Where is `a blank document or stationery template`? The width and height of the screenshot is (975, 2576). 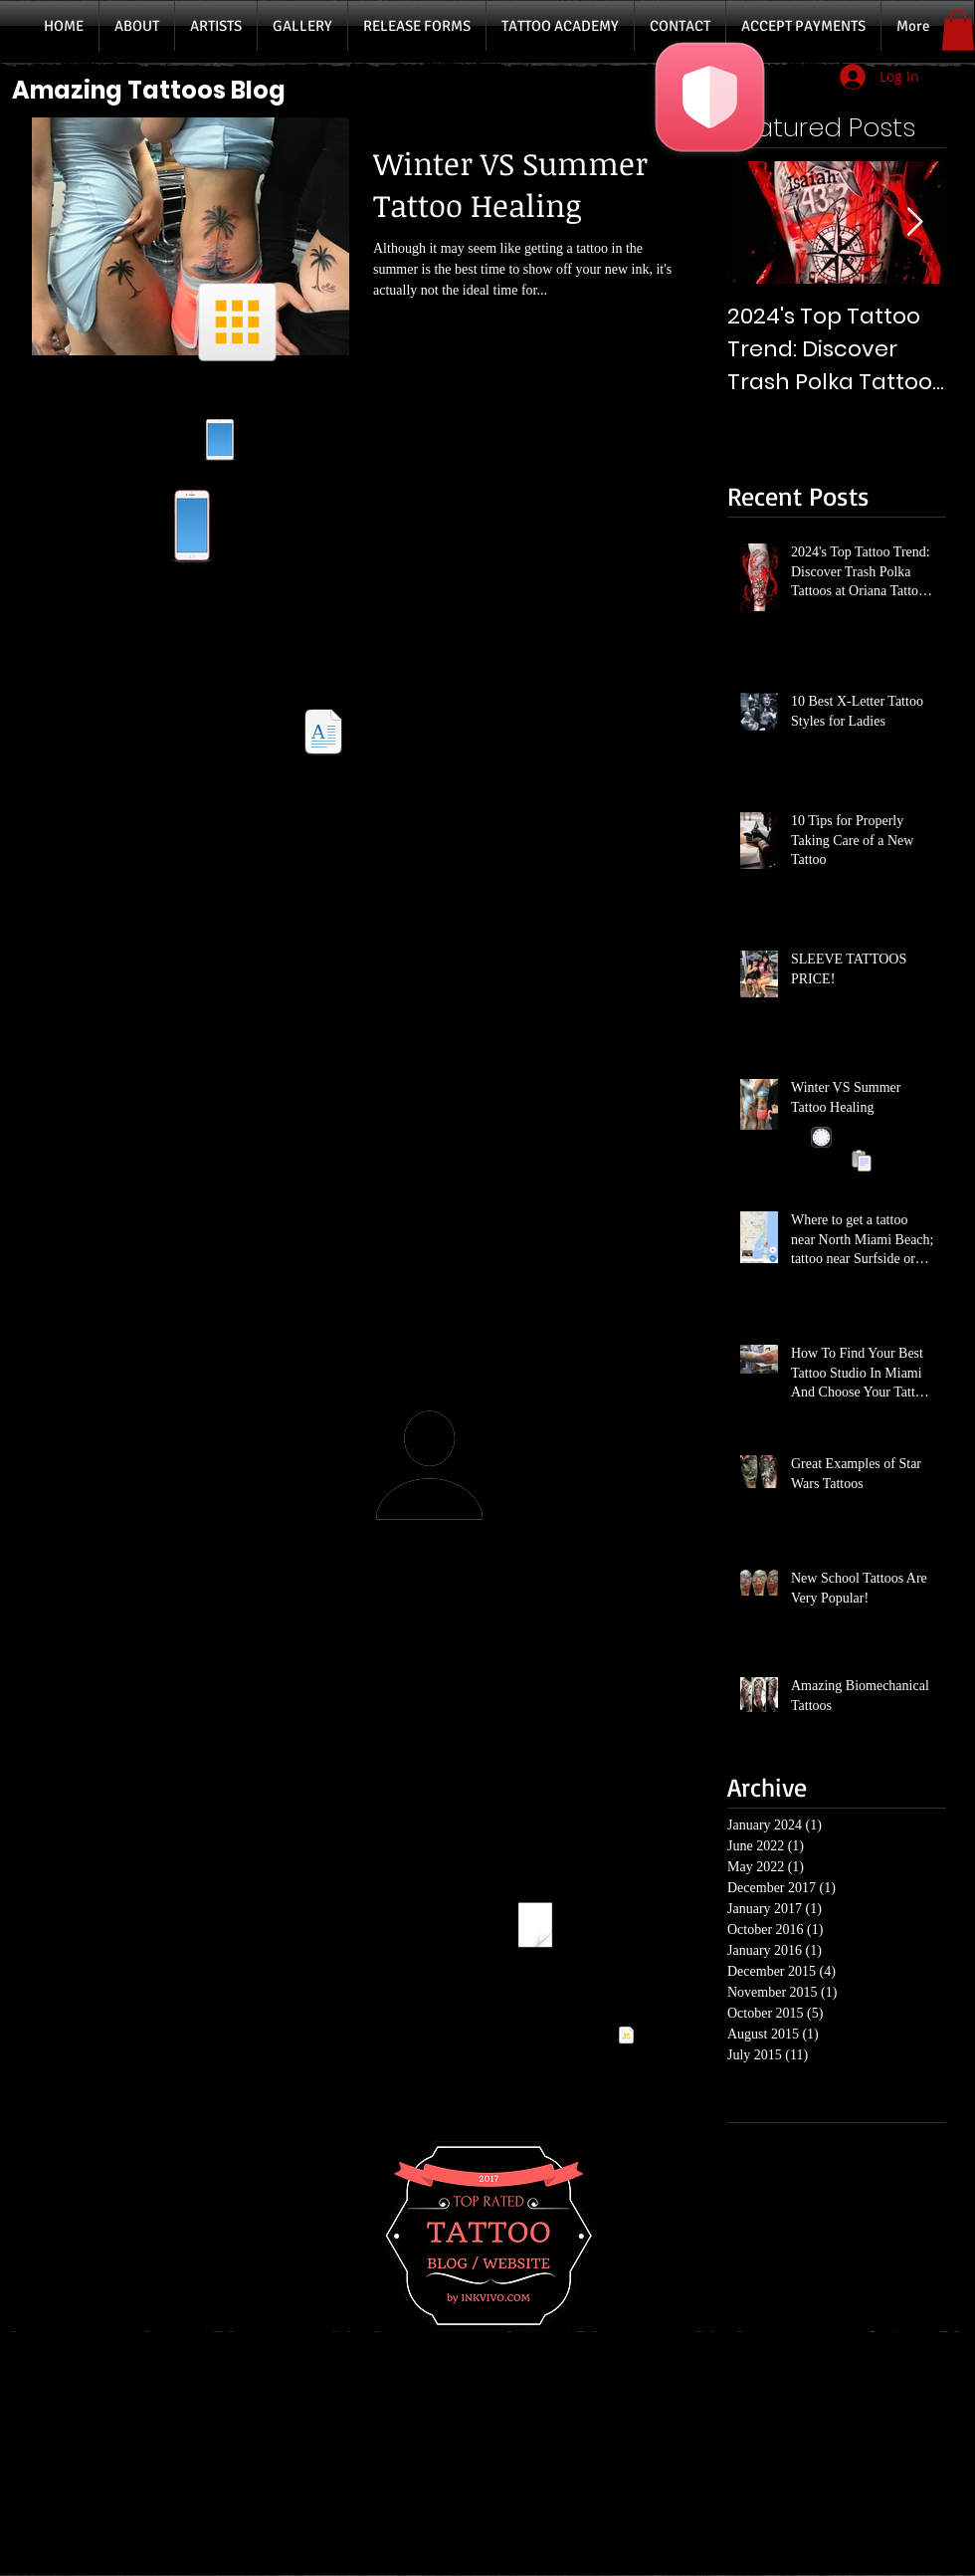 a blank document or stationery template is located at coordinates (535, 1926).